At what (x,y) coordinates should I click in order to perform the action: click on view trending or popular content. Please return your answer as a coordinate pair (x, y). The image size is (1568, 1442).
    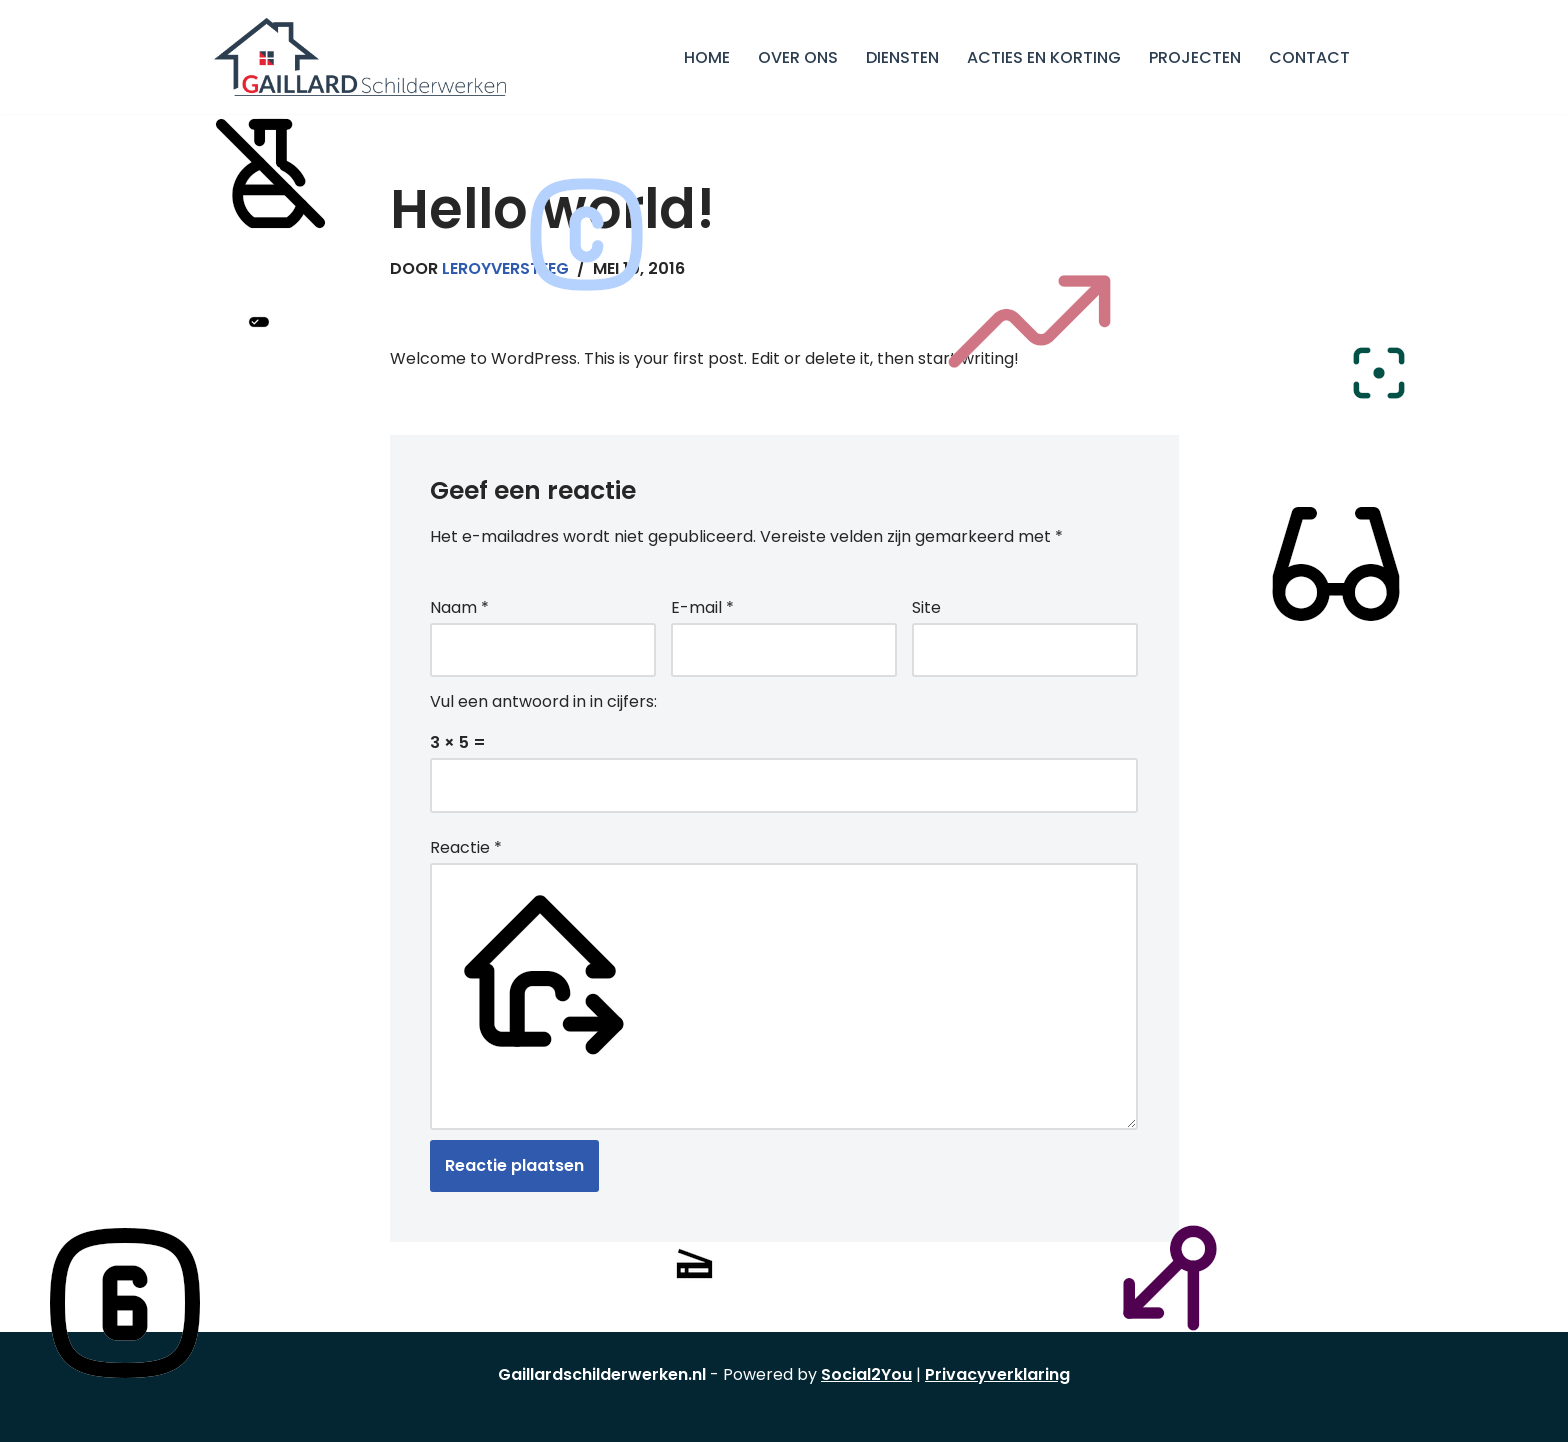
    Looking at the image, I should click on (1029, 321).